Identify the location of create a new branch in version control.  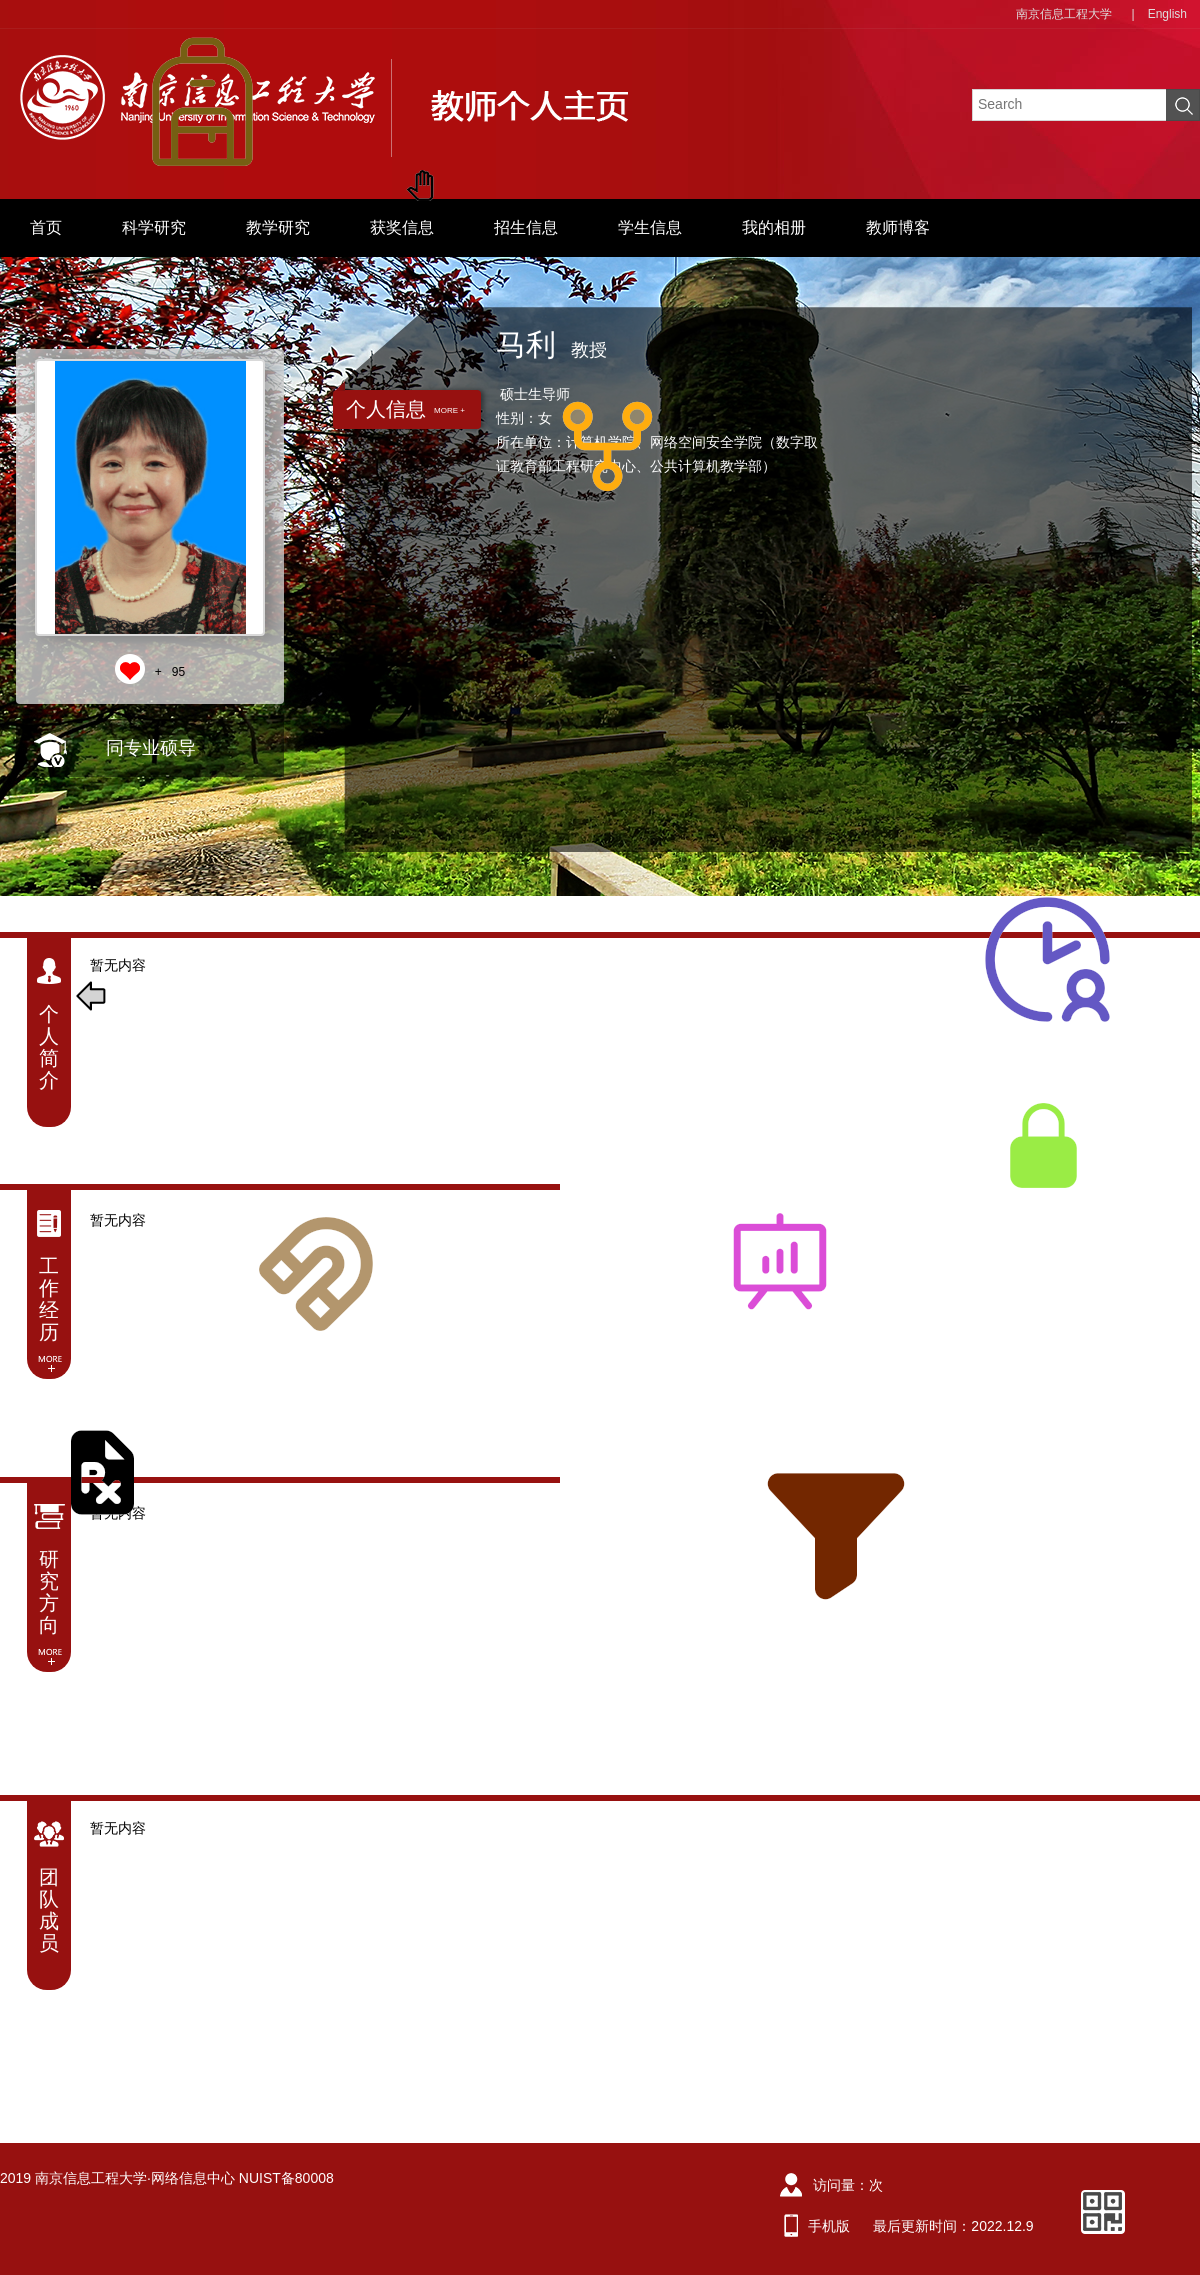
(607, 446).